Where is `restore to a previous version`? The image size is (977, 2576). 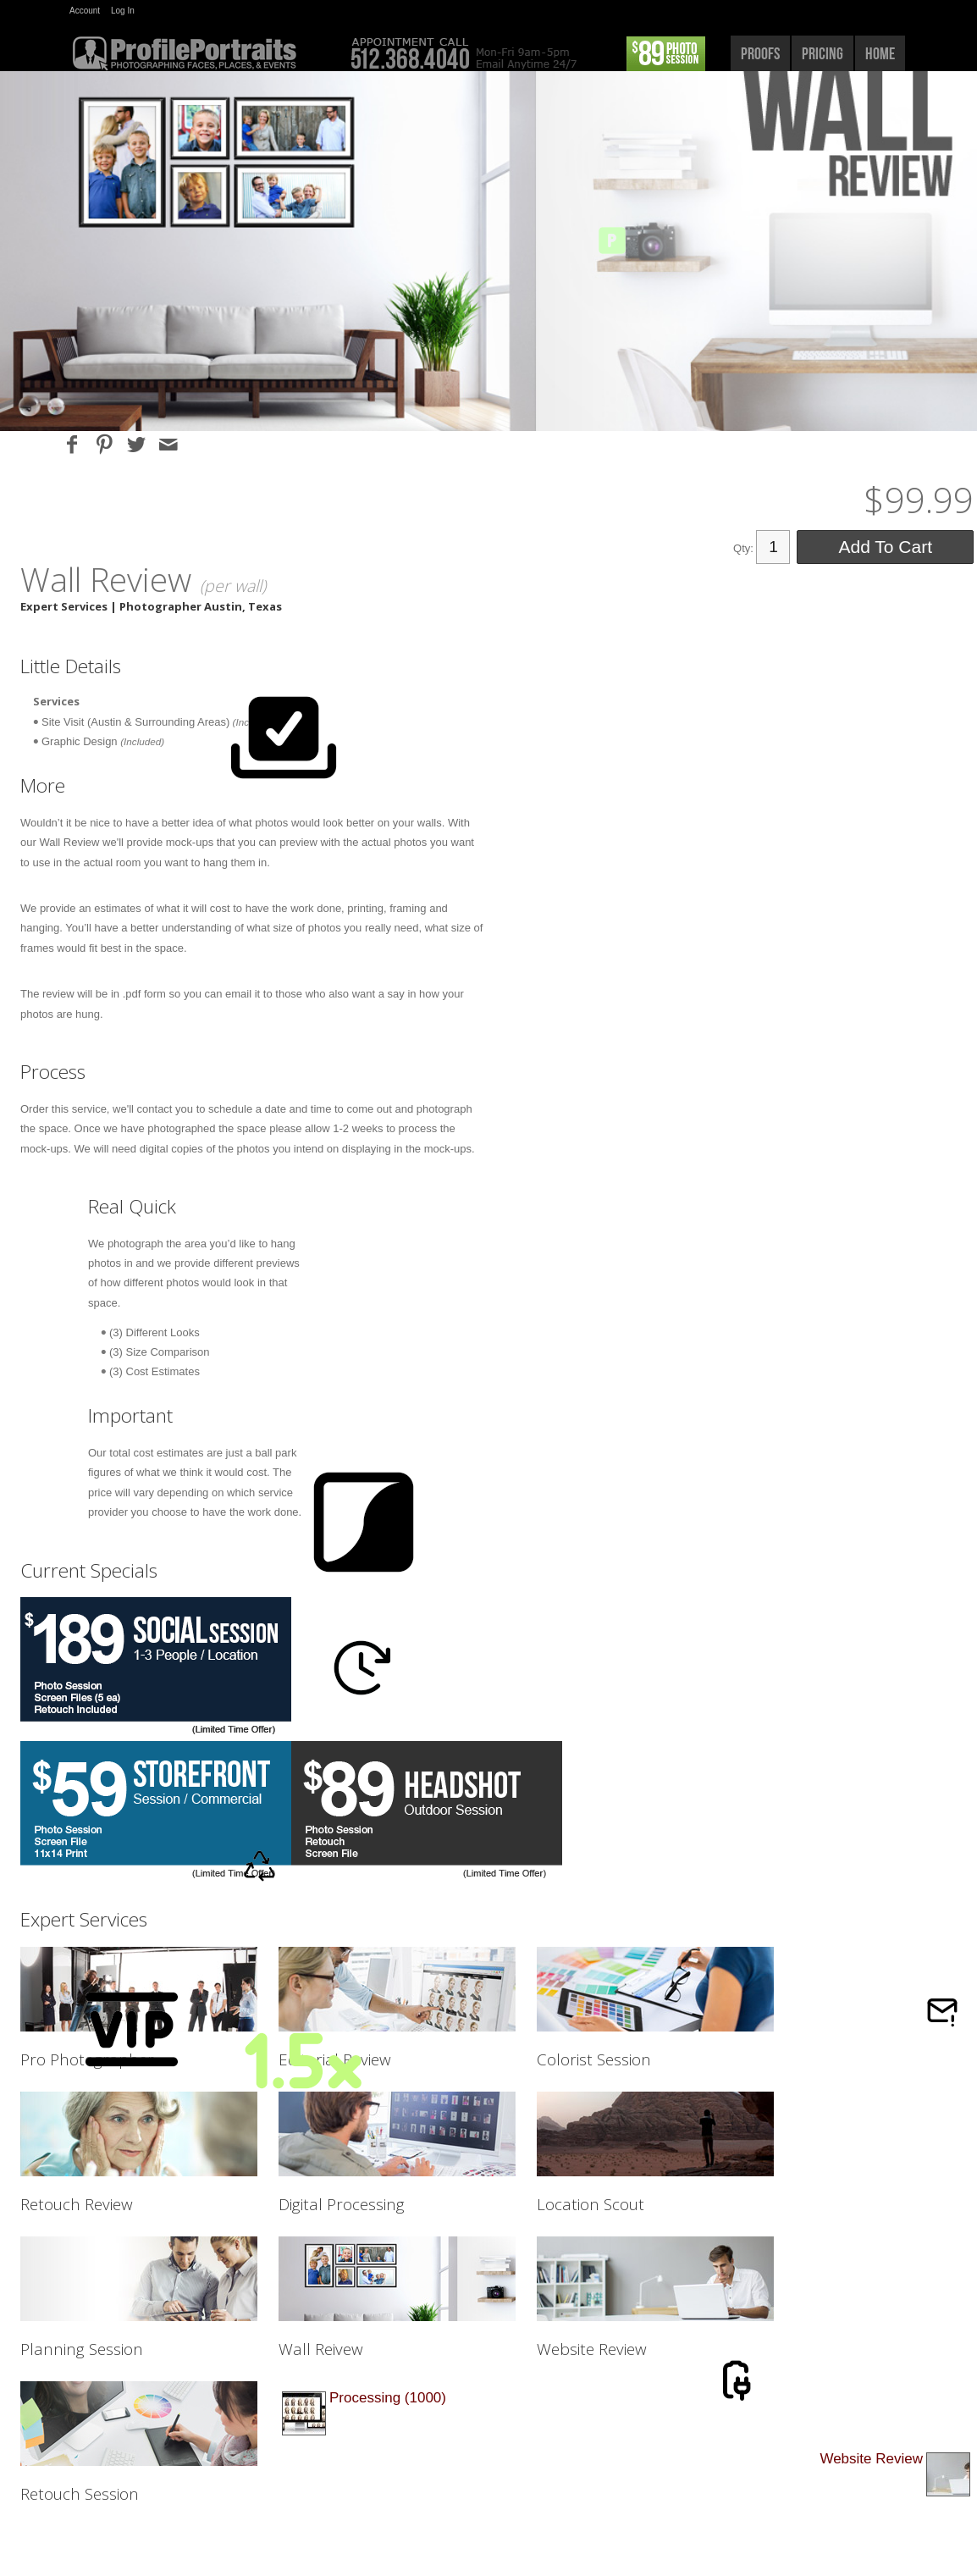 restore to a previous version is located at coordinates (361, 1667).